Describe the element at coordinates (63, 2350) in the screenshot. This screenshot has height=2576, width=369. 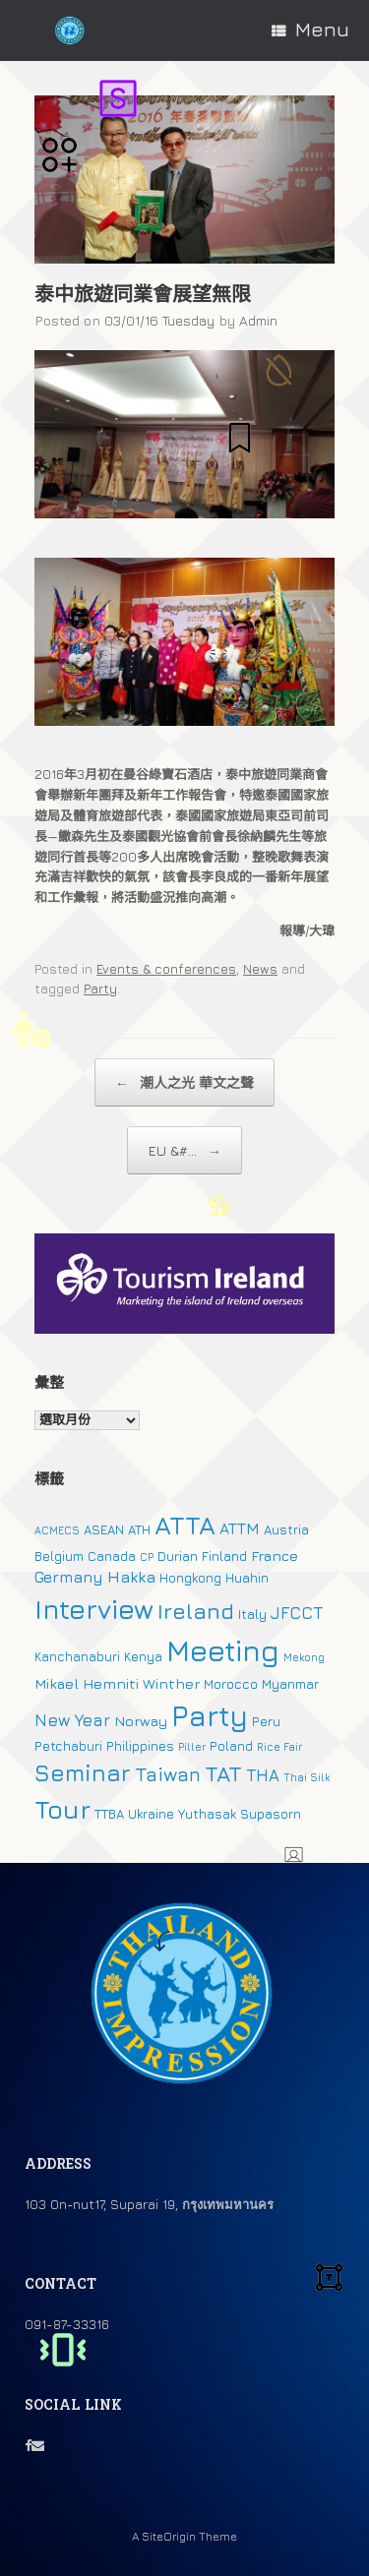
I see `toggle phone vibration mode` at that location.